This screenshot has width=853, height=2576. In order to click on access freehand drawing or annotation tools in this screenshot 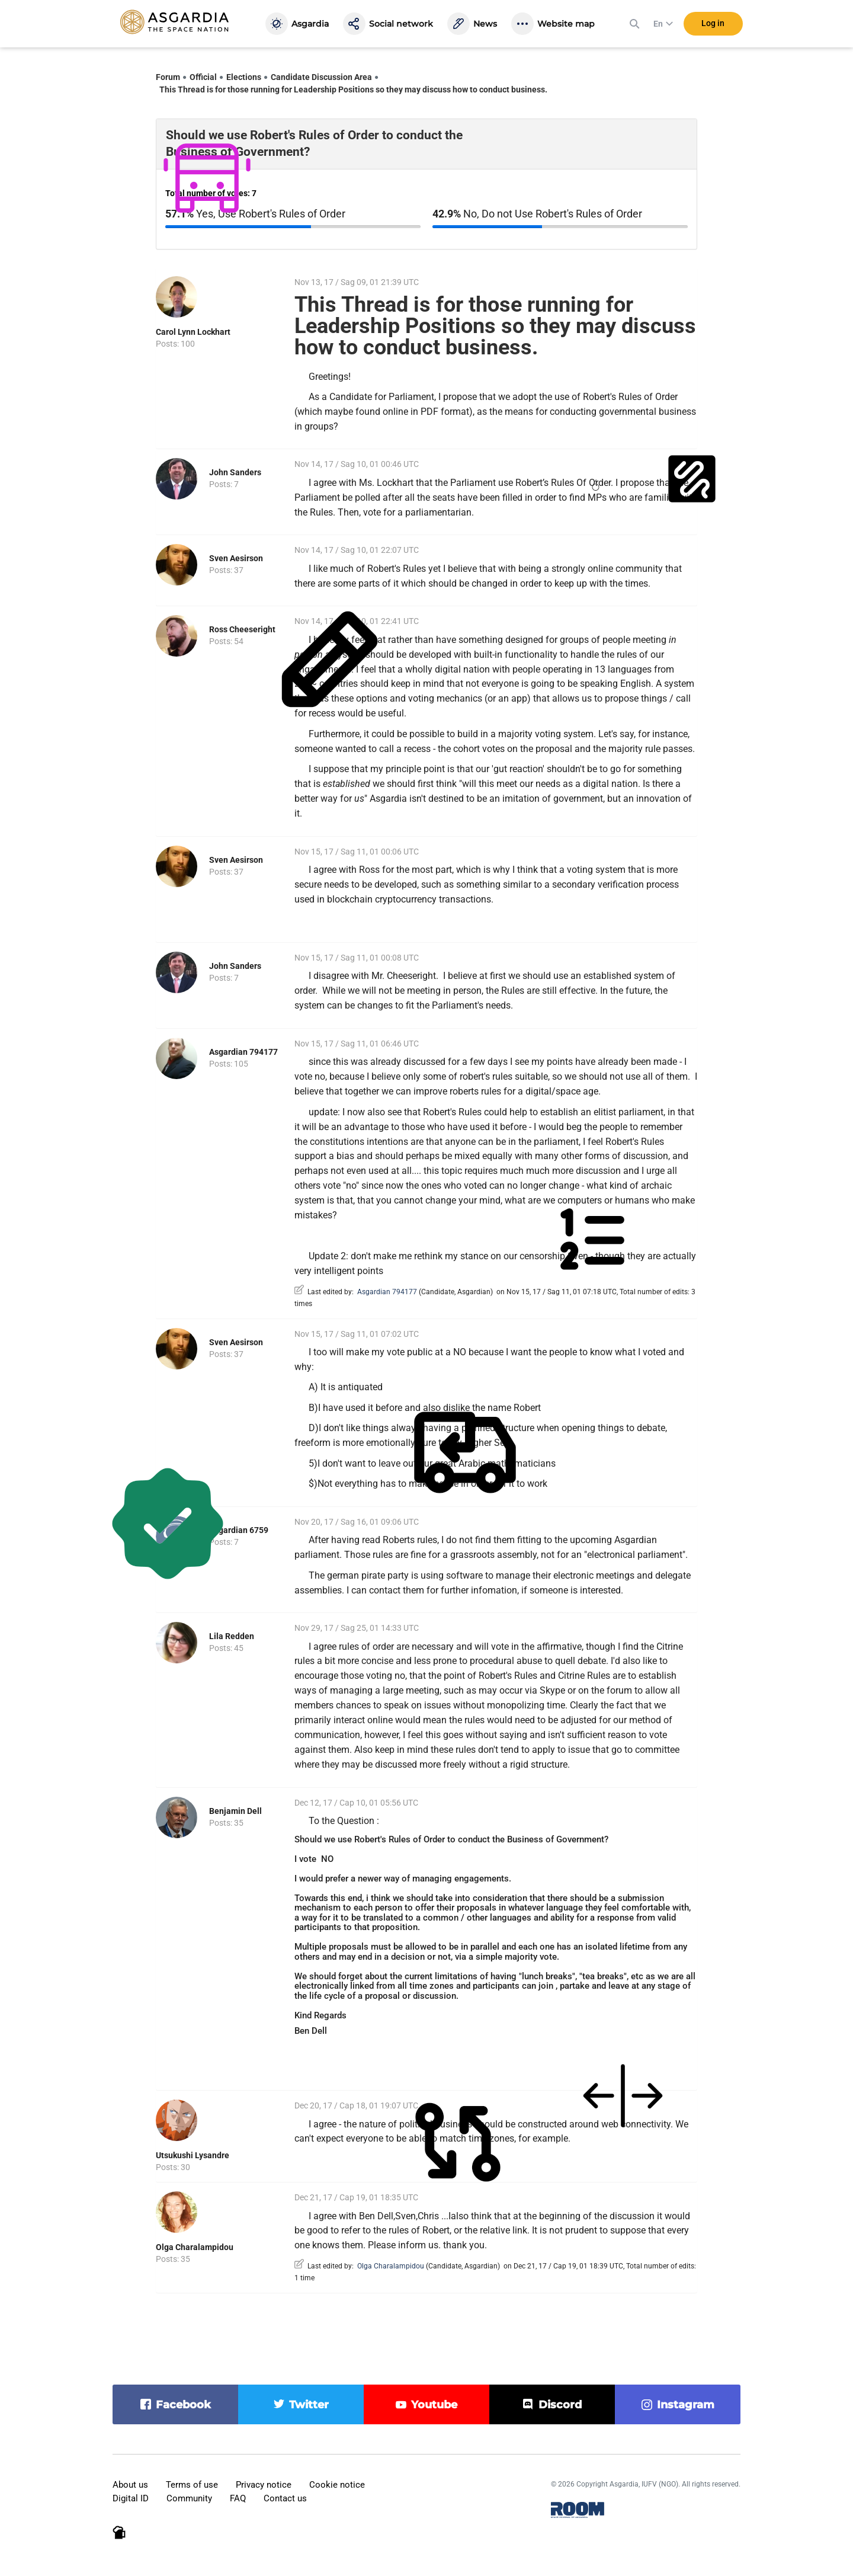, I will do `click(692, 479)`.